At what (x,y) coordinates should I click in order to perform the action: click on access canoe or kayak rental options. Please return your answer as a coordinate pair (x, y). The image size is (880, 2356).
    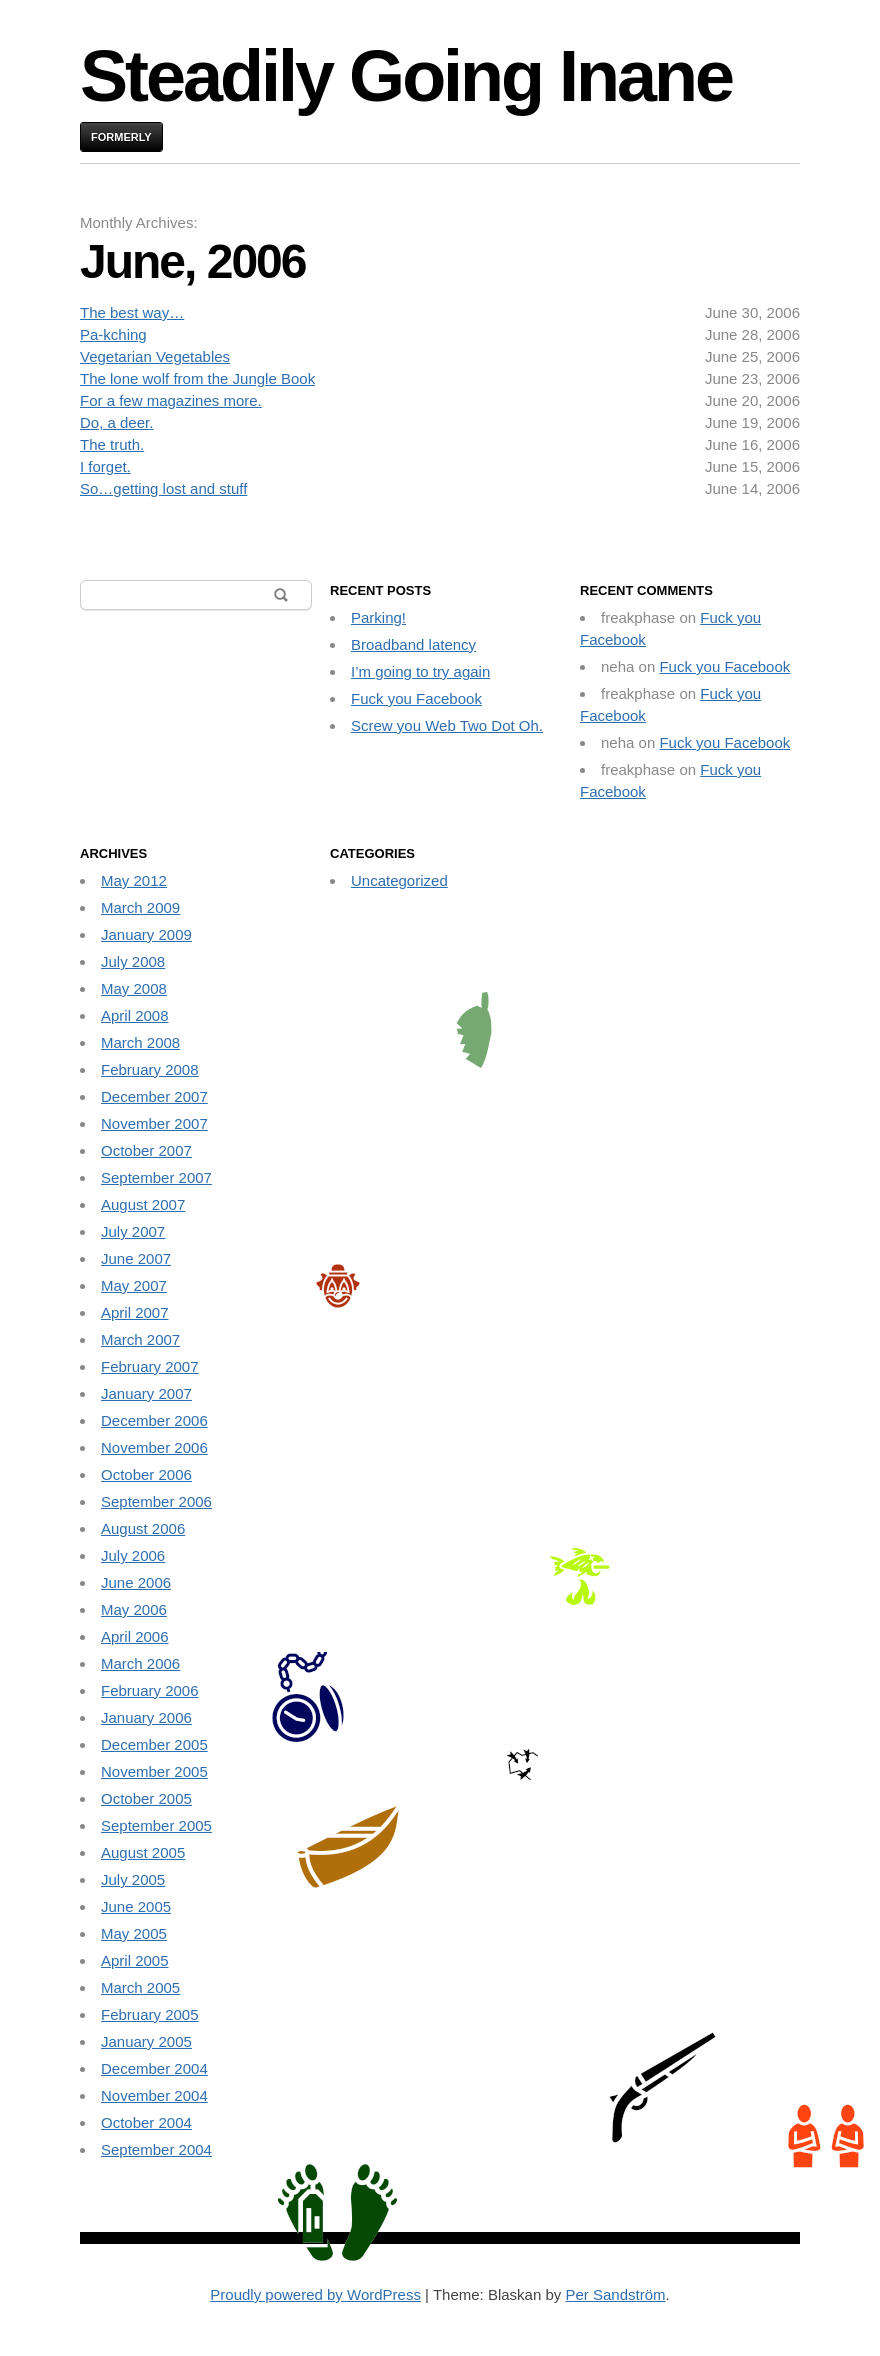
    Looking at the image, I should click on (348, 1847).